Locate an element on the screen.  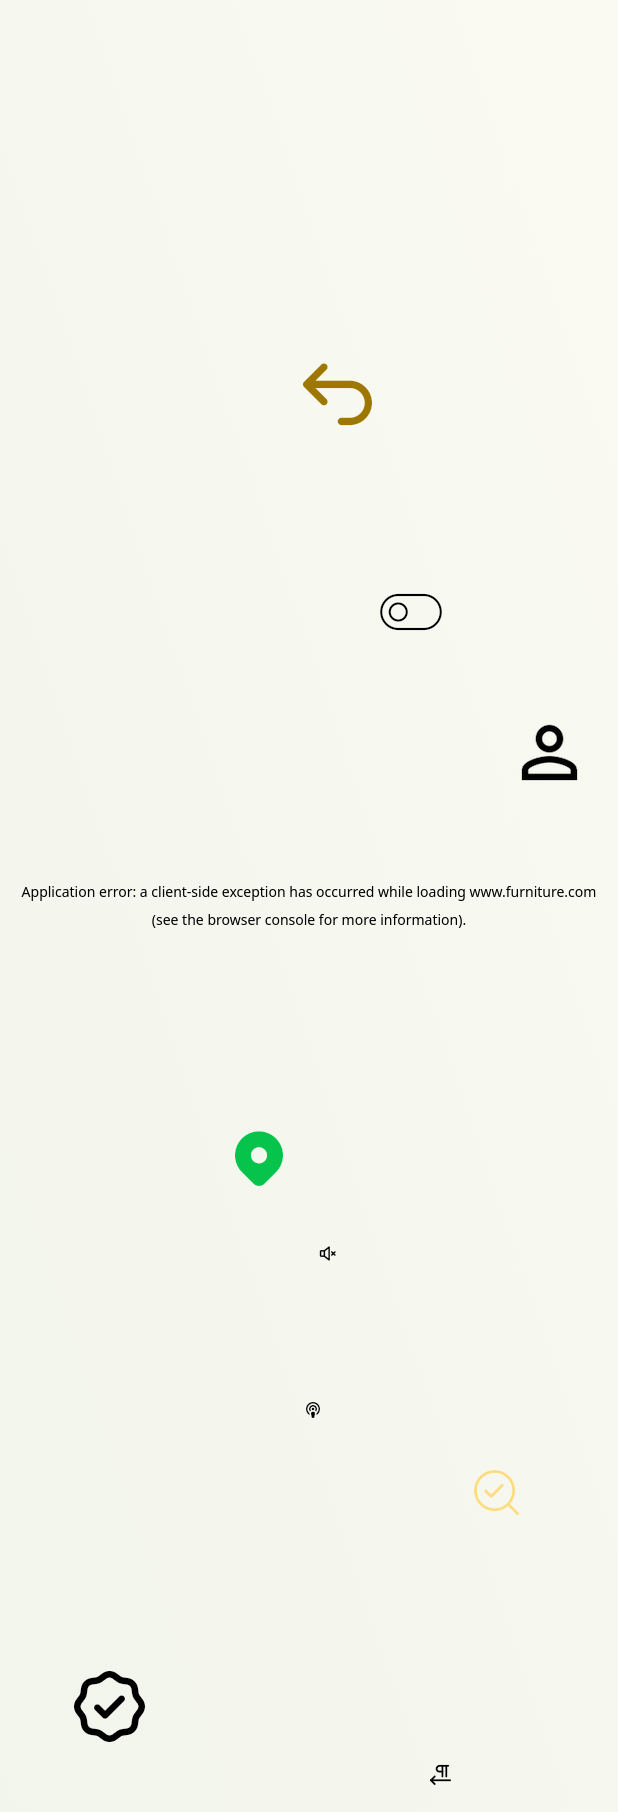
code scan completed successfully is located at coordinates (497, 1493).